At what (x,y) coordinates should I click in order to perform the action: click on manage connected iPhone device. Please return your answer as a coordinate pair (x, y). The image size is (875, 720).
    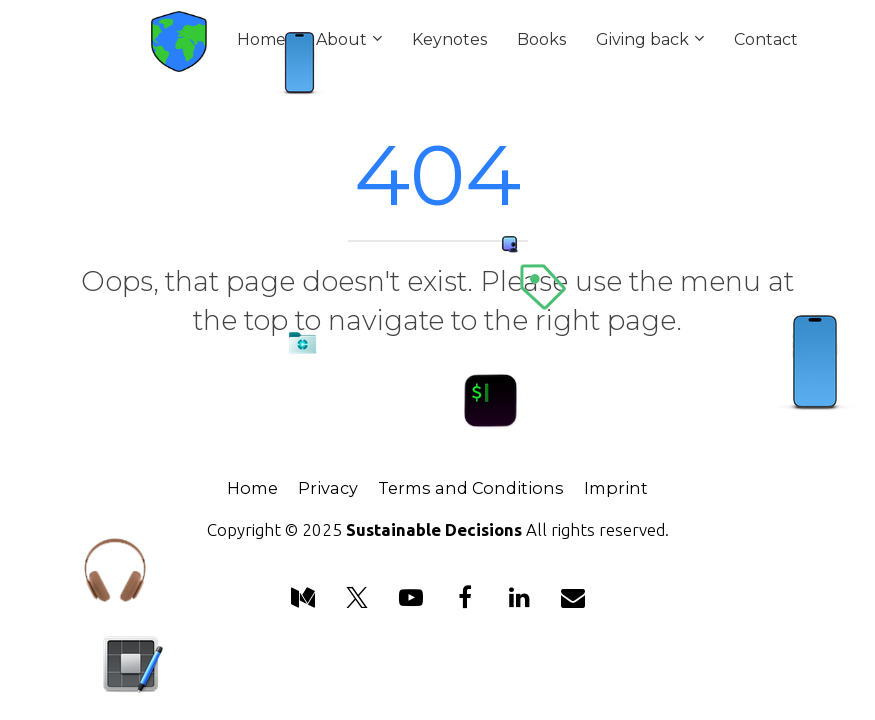
    Looking at the image, I should click on (815, 363).